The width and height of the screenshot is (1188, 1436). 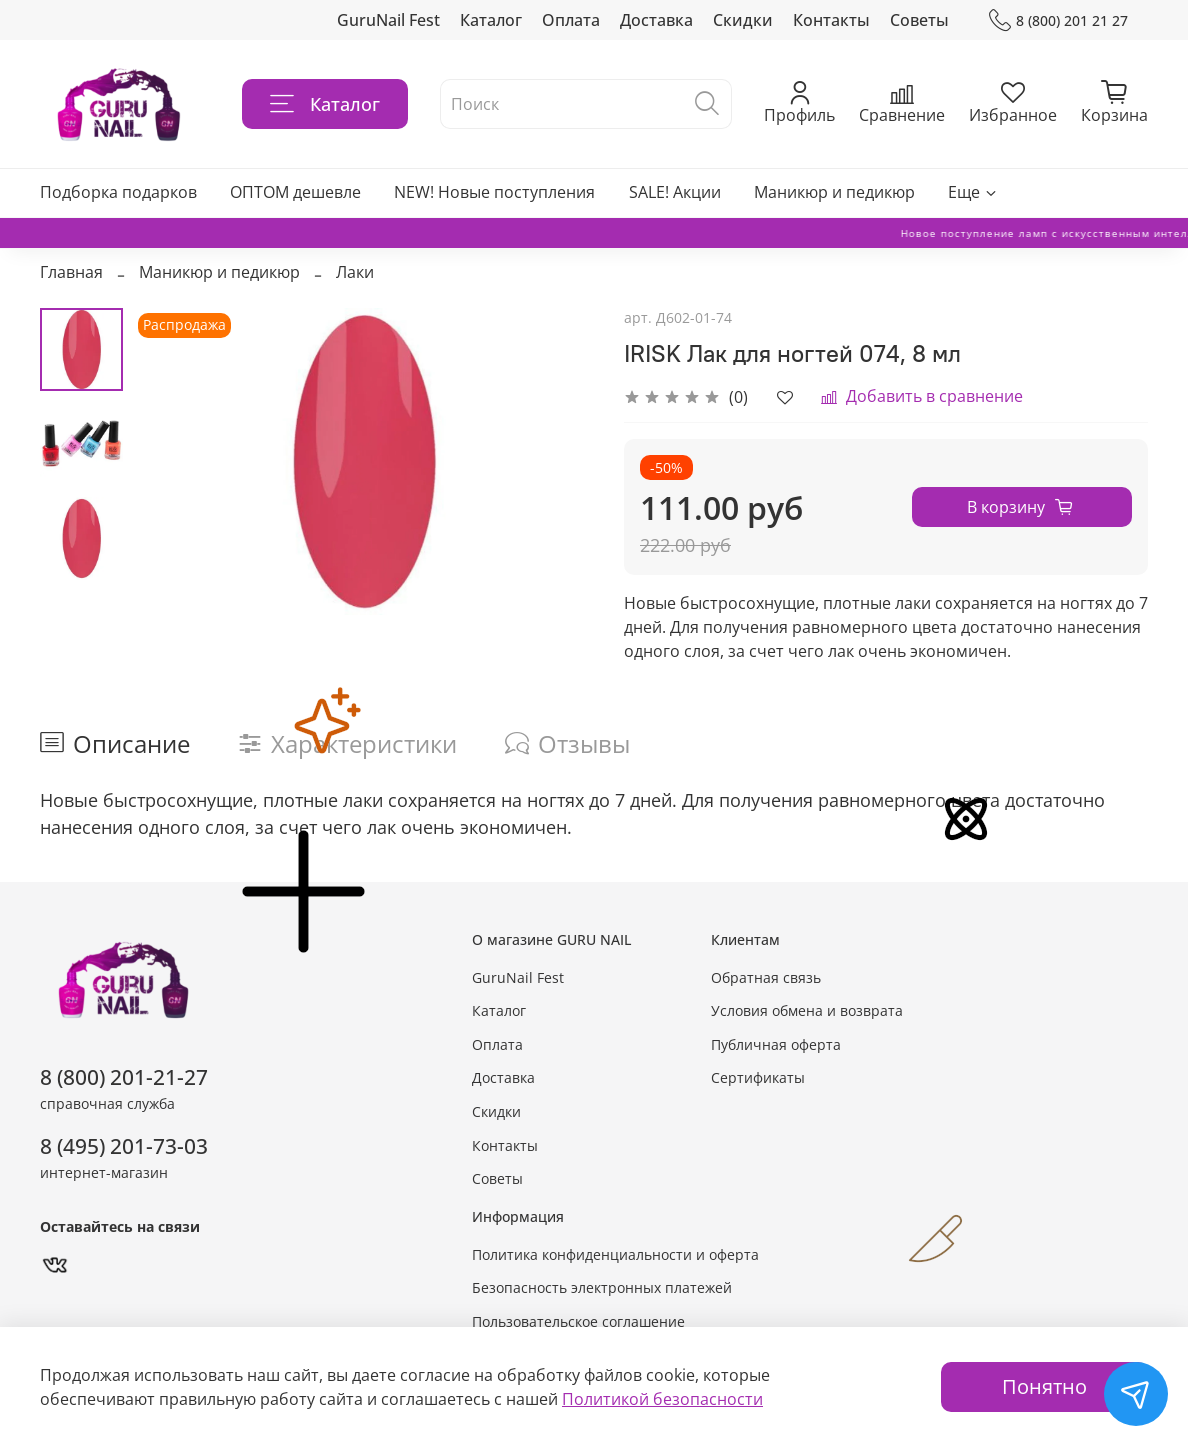 What do you see at coordinates (303, 891) in the screenshot?
I see `add a new item` at bounding box center [303, 891].